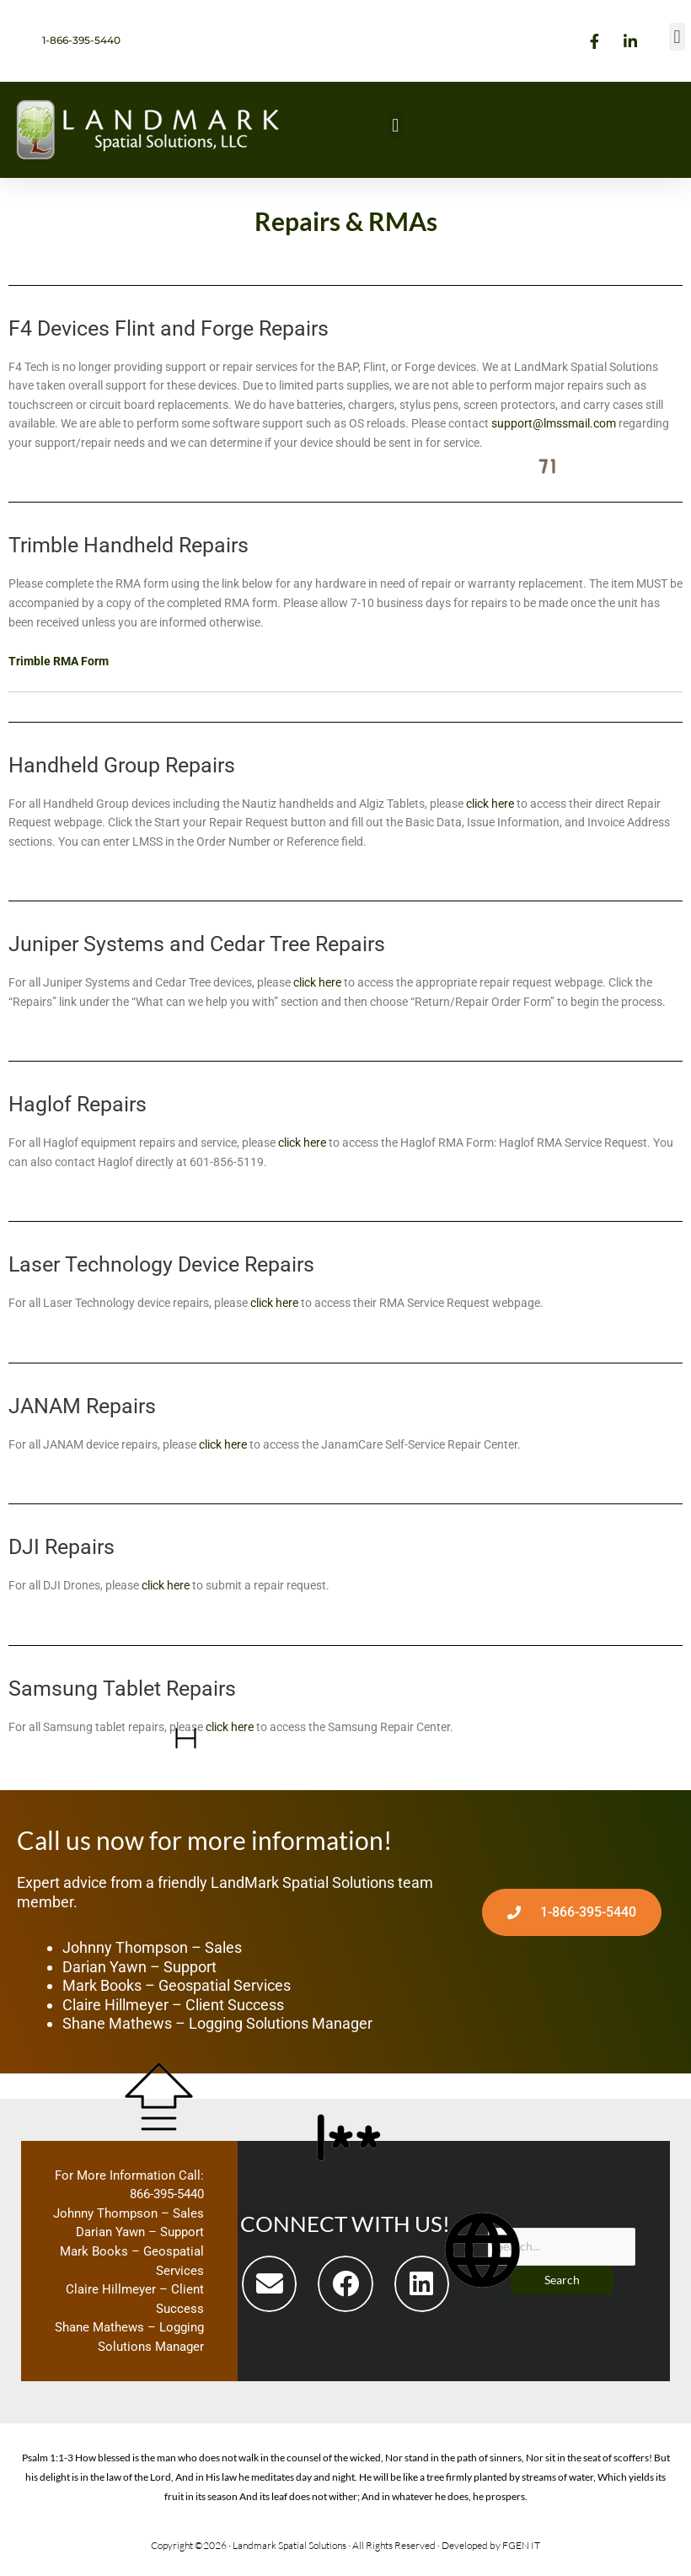 Image resolution: width=691 pixels, height=2576 pixels. I want to click on upload multiple files or items, so click(158, 2099).